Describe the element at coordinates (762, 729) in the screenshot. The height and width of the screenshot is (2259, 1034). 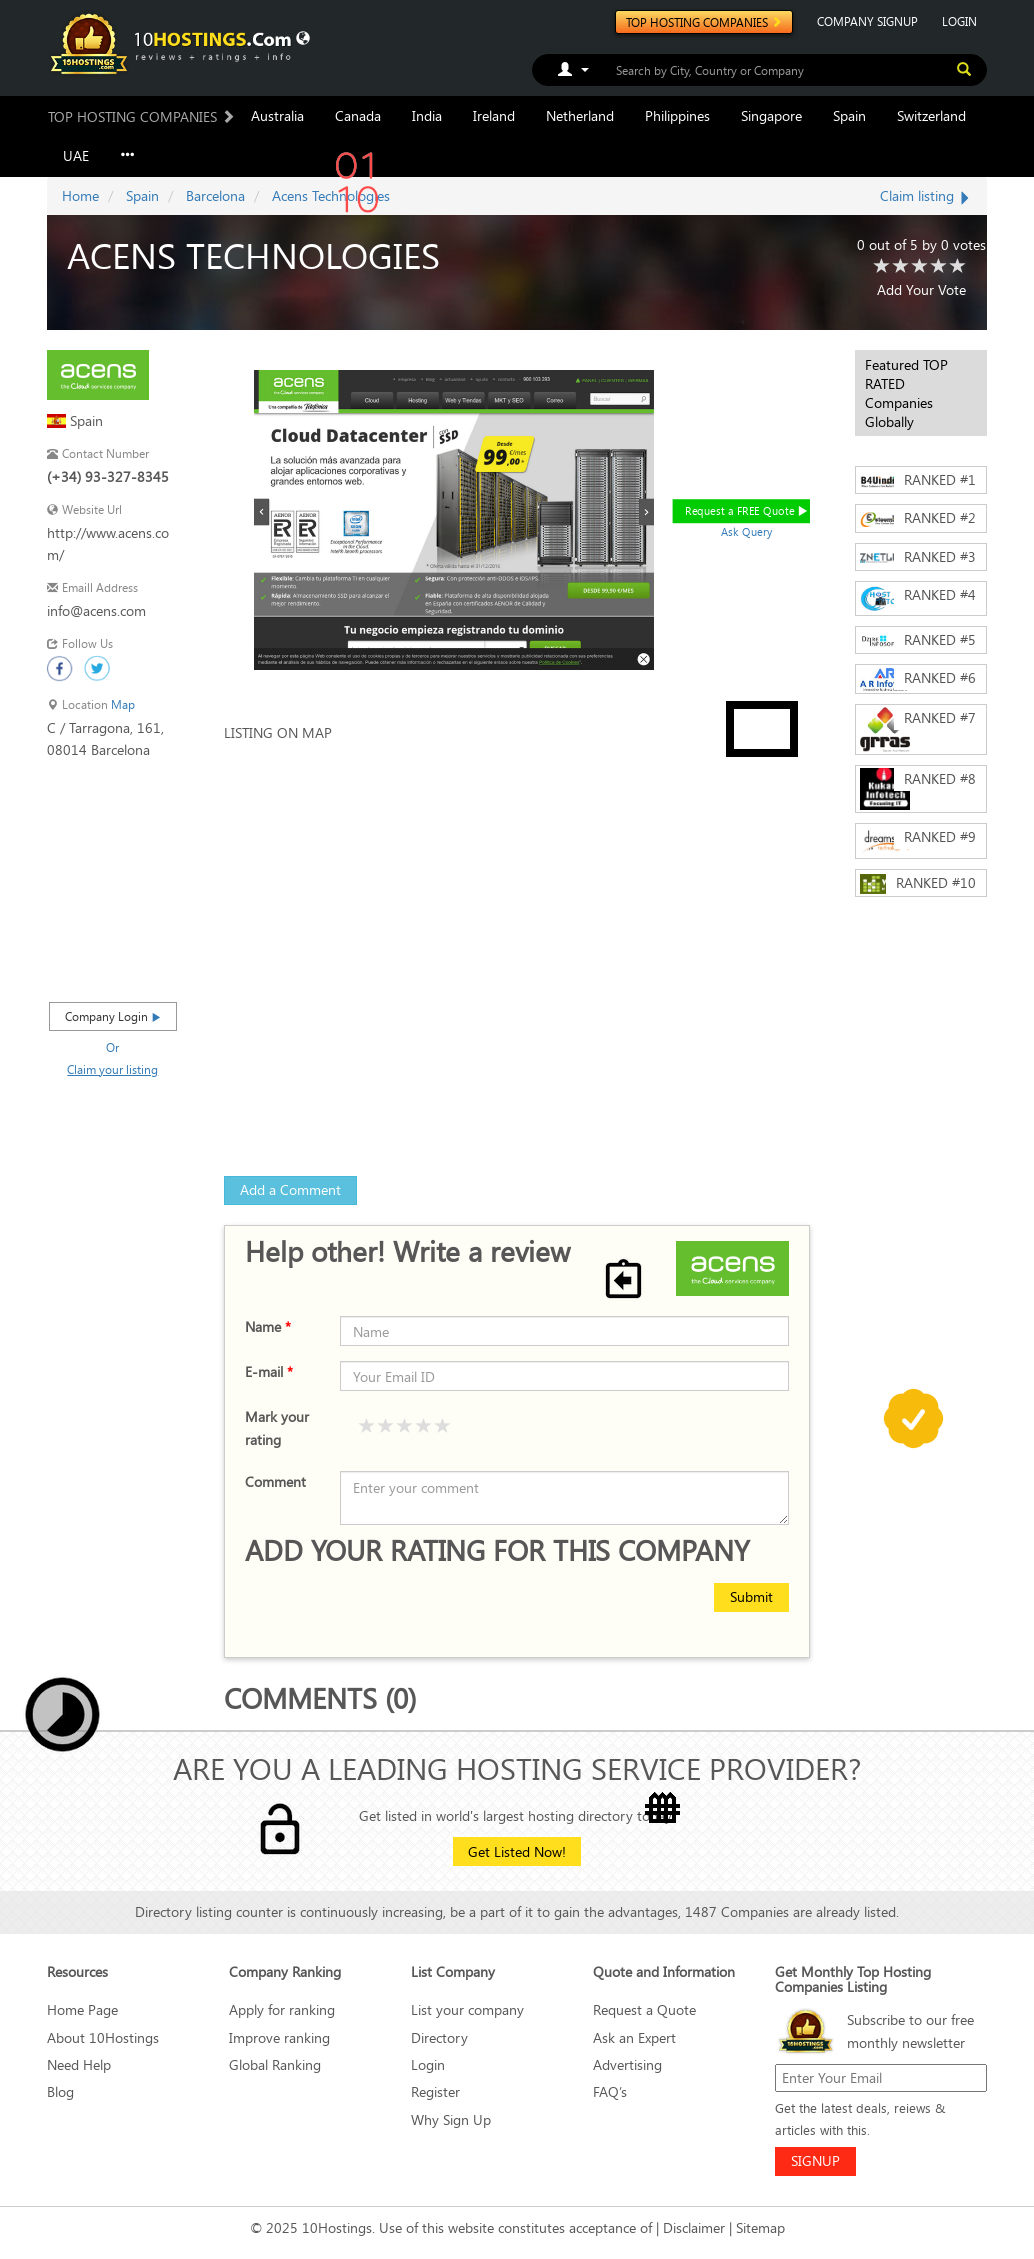
I see `crop image to landscape orientation` at that location.